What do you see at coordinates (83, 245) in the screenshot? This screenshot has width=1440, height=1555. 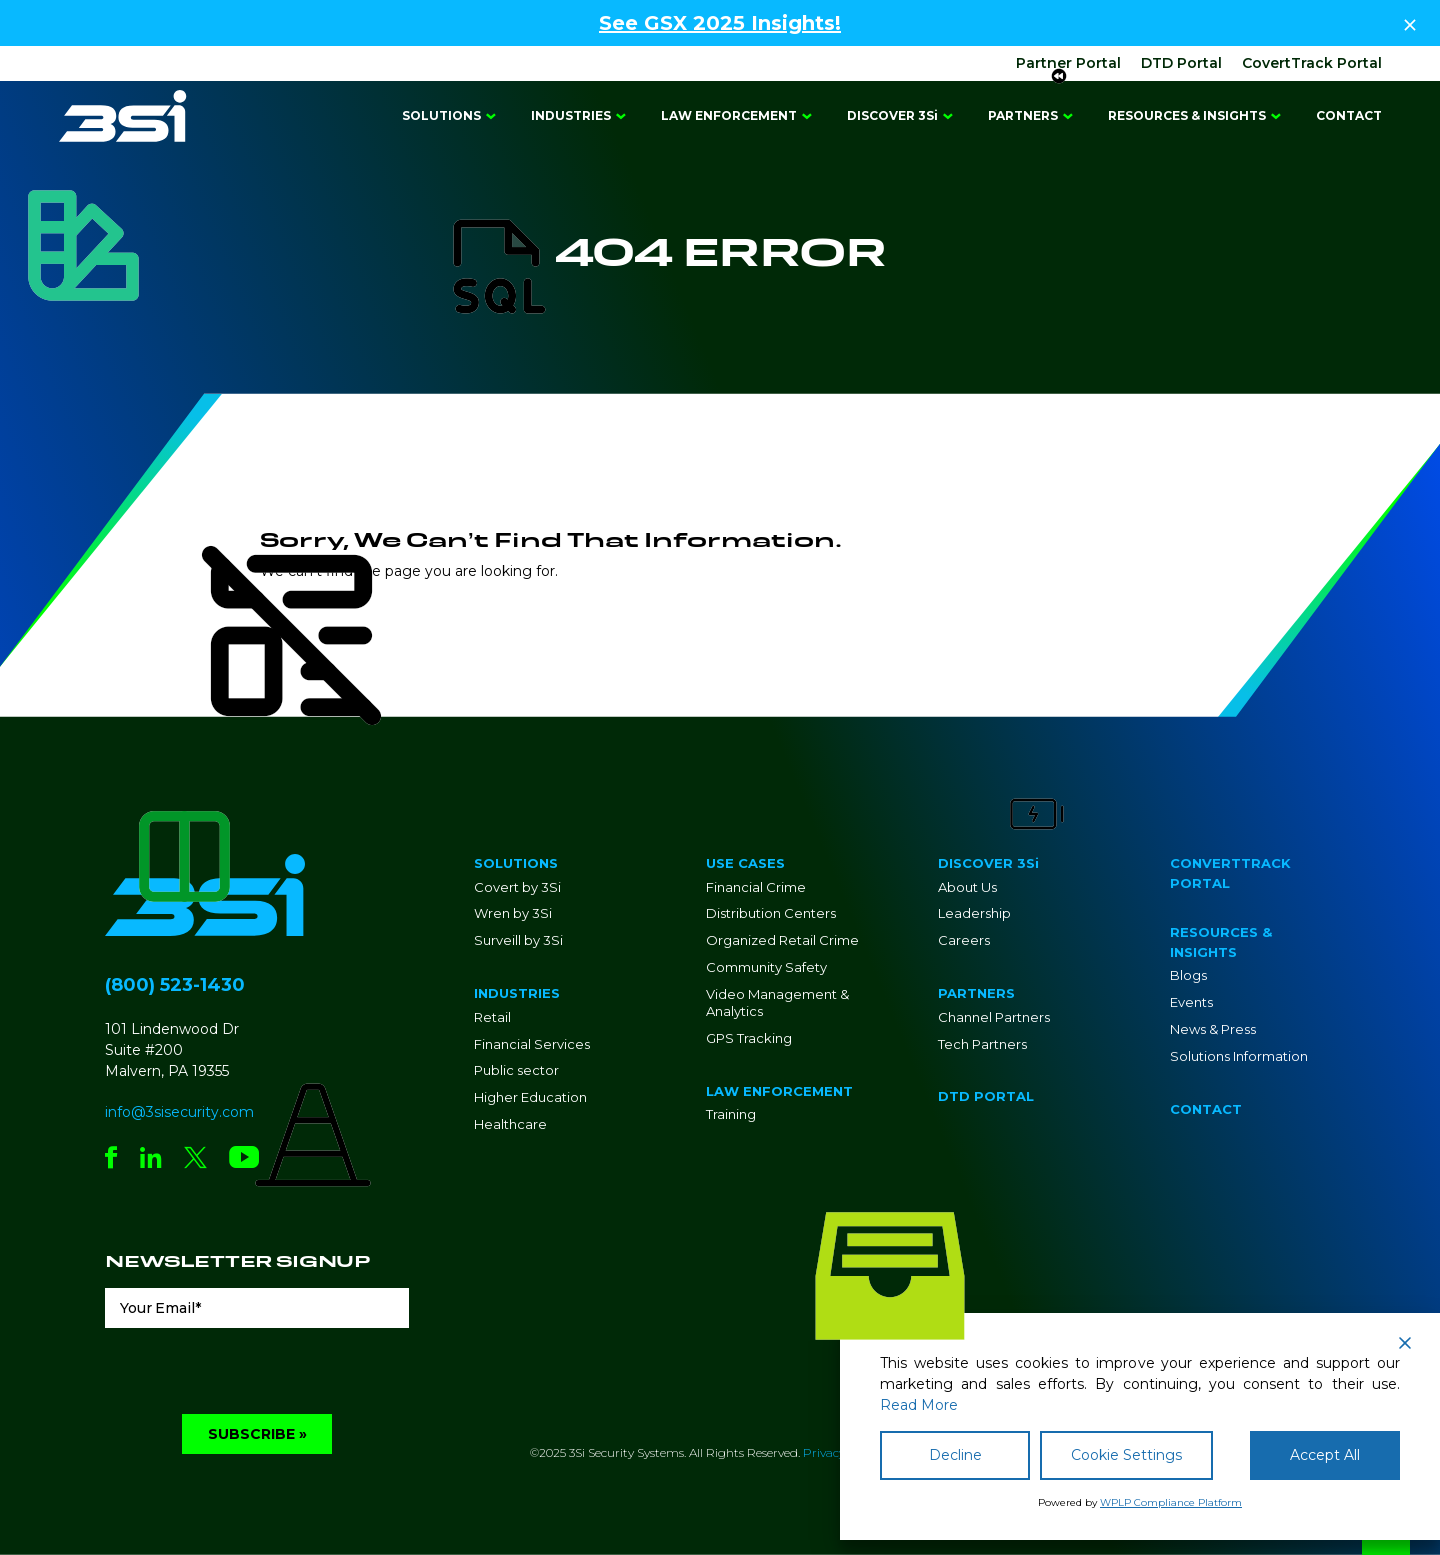 I see `access color palette or theme settings` at bounding box center [83, 245].